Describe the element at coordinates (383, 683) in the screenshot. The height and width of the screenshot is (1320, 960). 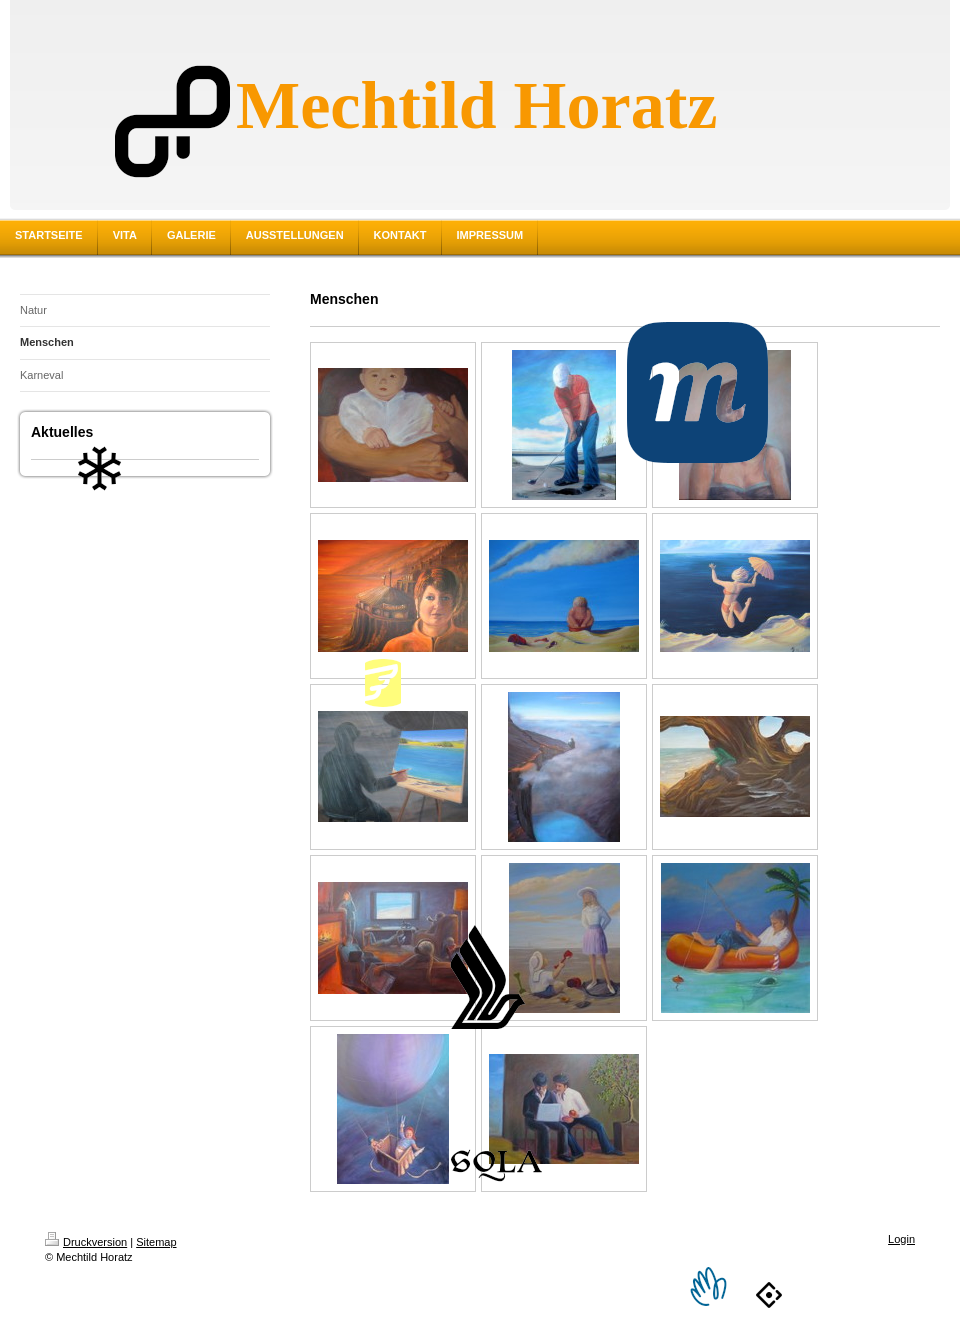
I see `flyway database migration tool logo` at that location.